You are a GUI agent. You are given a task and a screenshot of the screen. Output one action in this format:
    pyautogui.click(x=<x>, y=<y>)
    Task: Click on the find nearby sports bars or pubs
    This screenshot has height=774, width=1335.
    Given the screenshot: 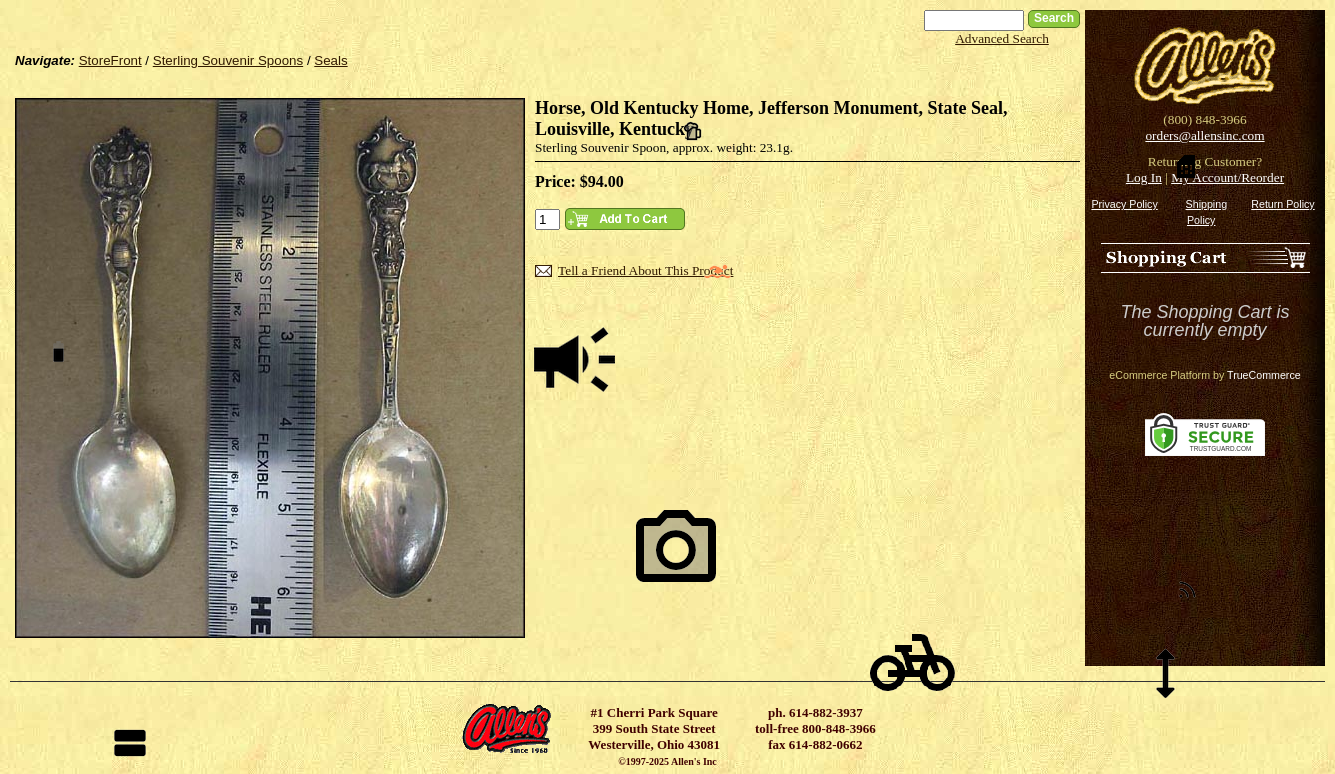 What is the action you would take?
    pyautogui.click(x=692, y=131)
    